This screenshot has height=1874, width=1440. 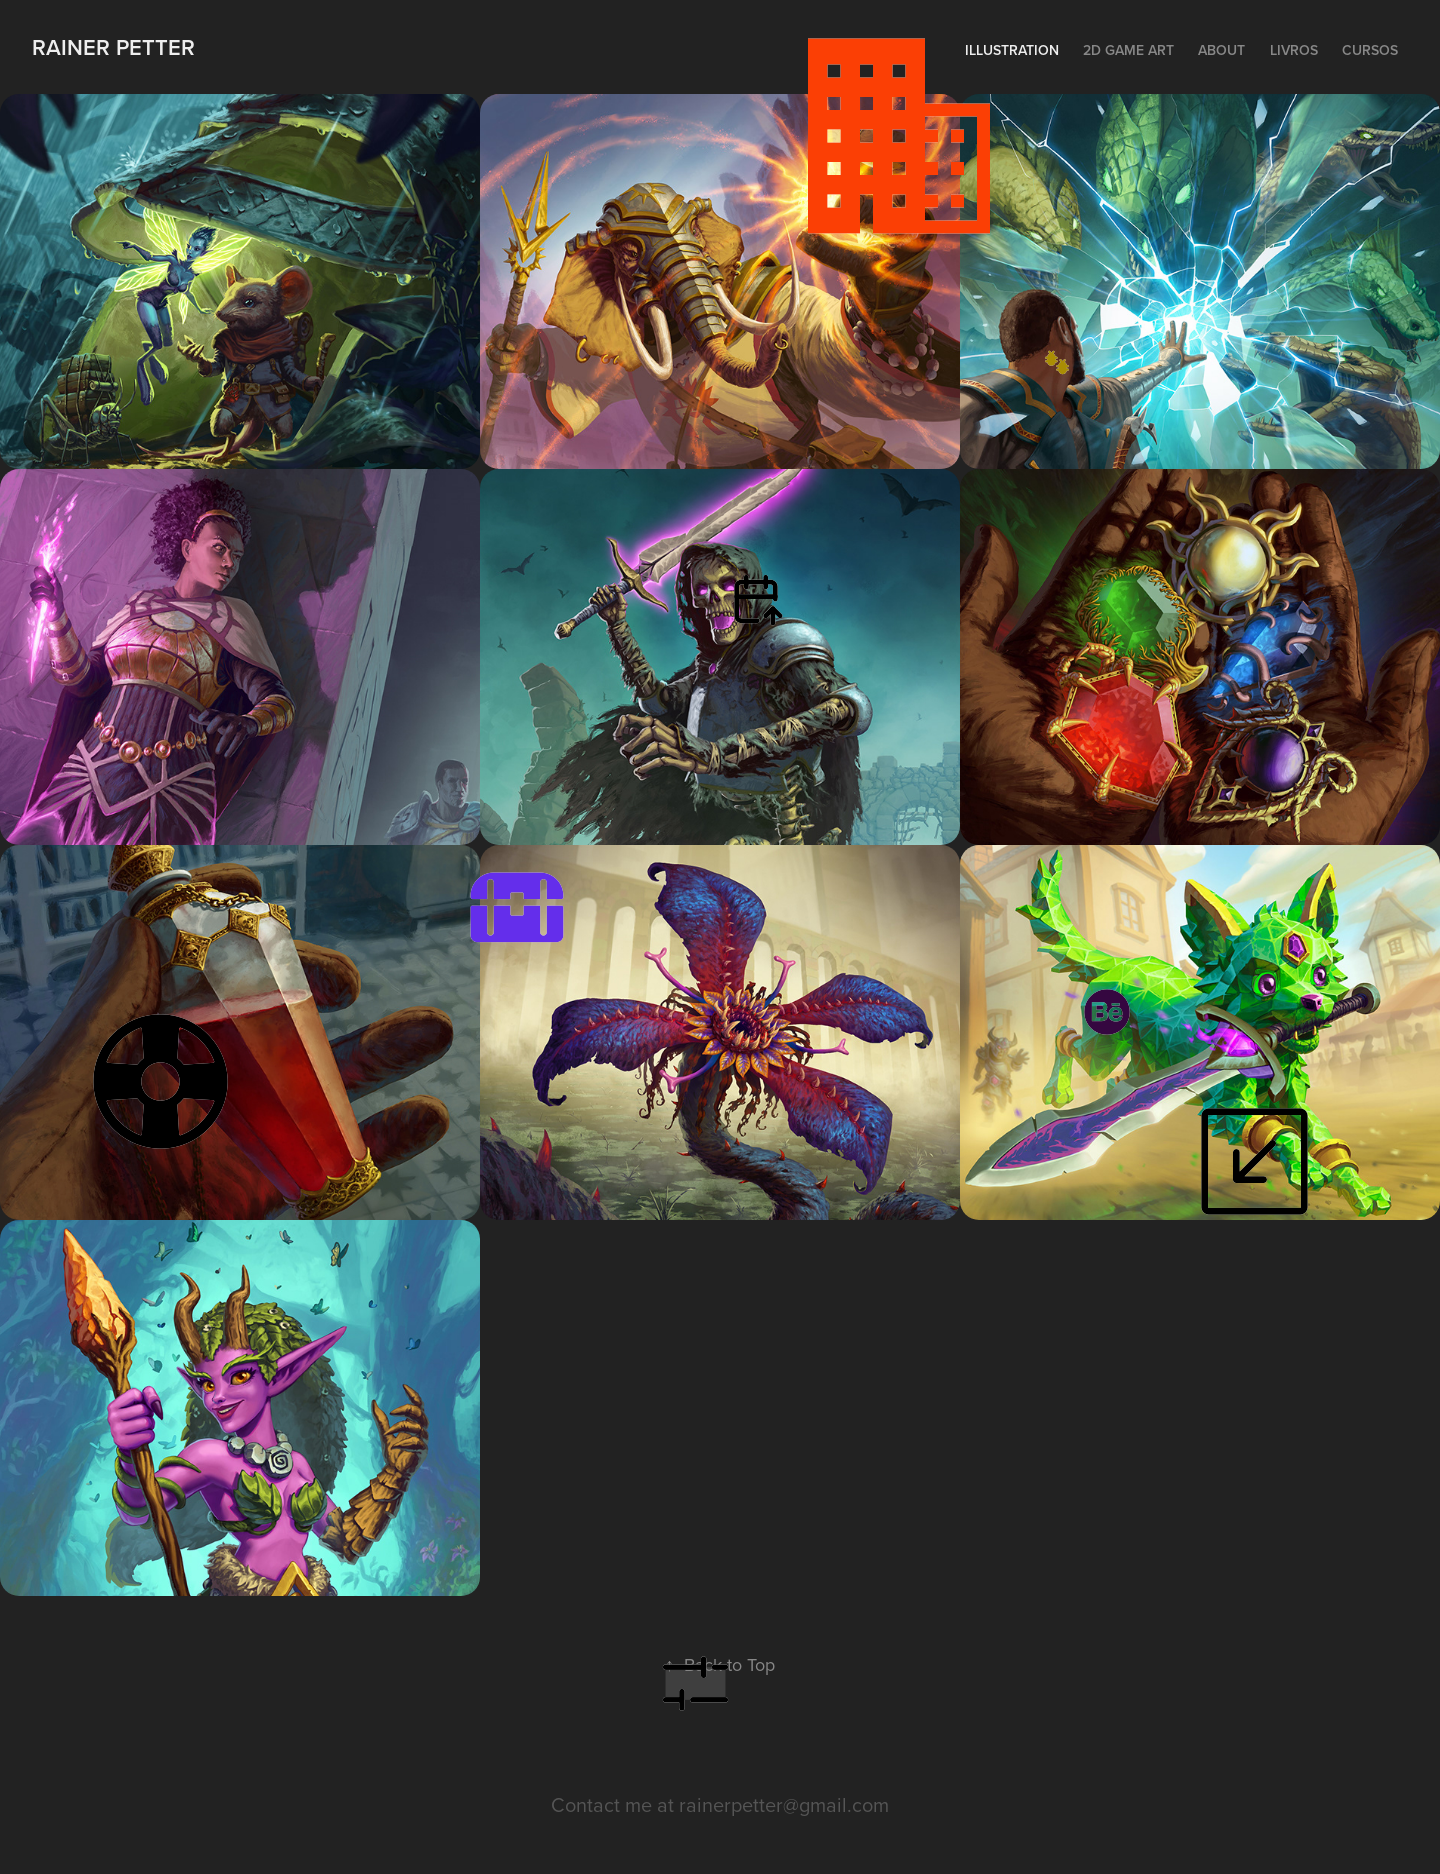 I want to click on move content to bottom-left corner, so click(x=1254, y=1161).